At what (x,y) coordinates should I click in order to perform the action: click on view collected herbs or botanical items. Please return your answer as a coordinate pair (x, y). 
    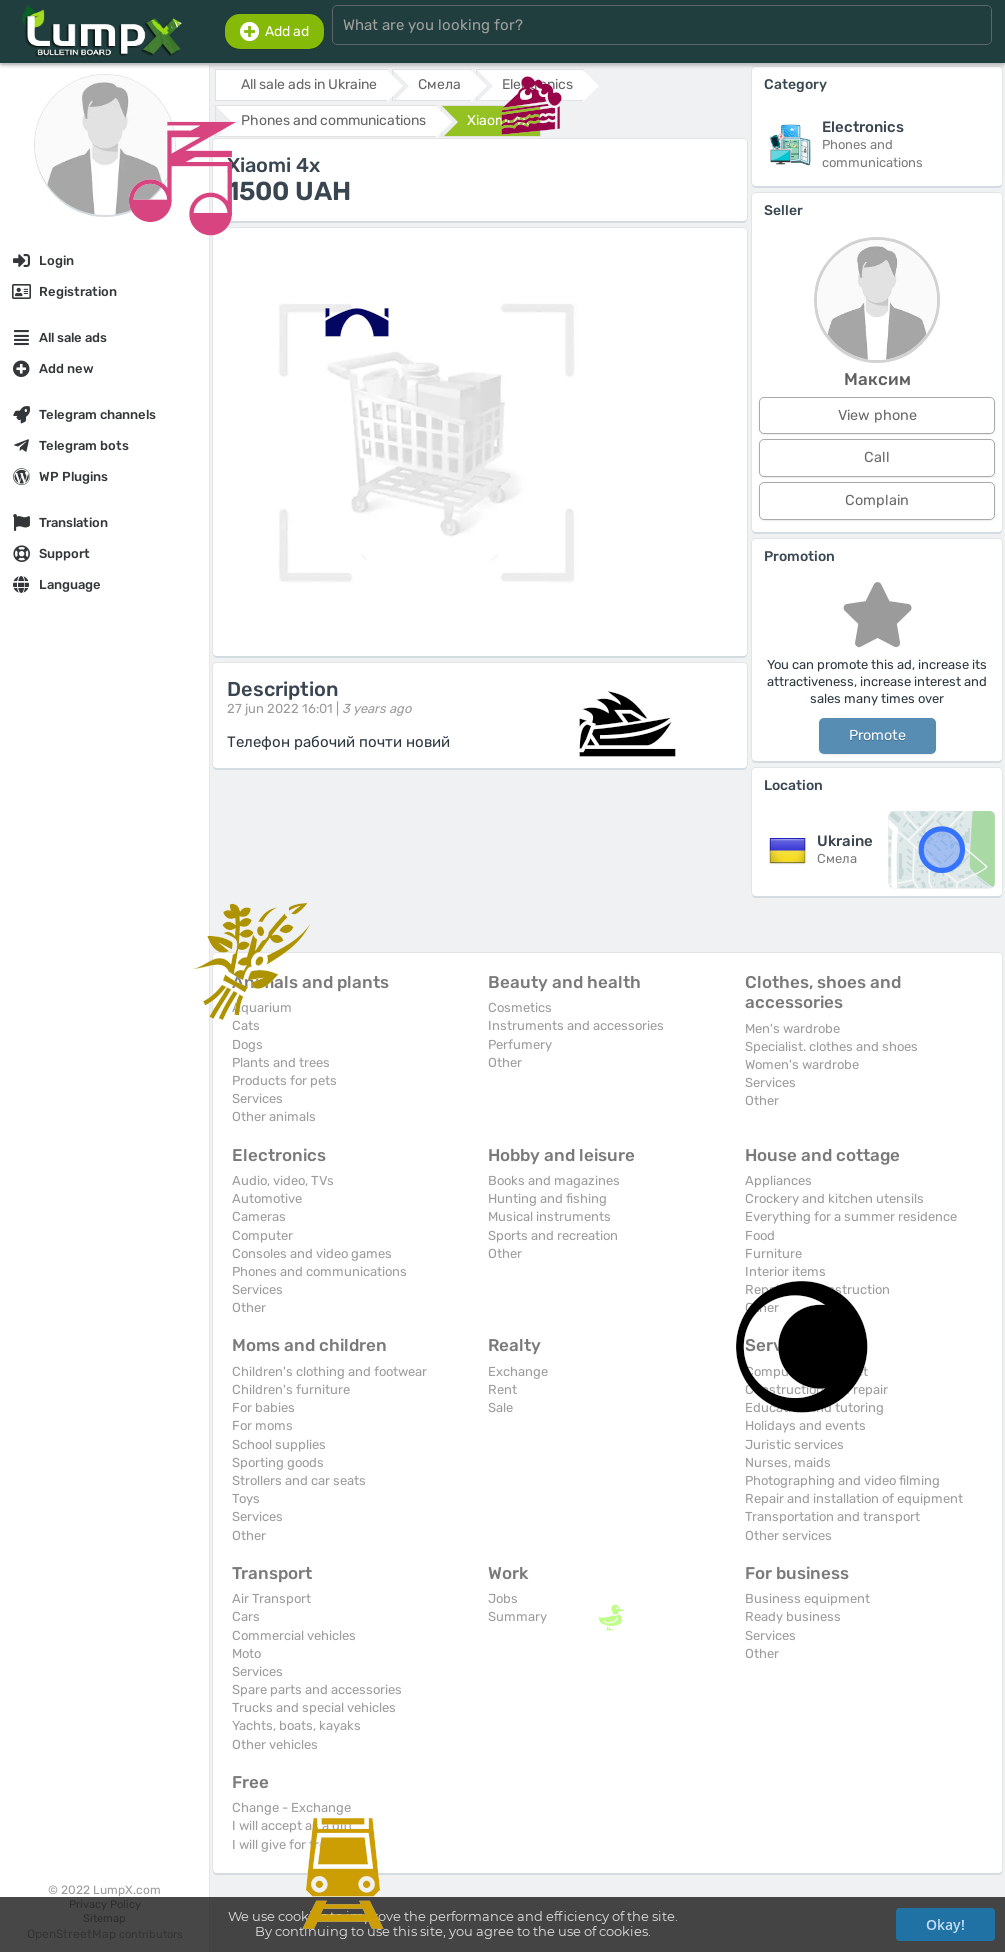
    Looking at the image, I should click on (251, 961).